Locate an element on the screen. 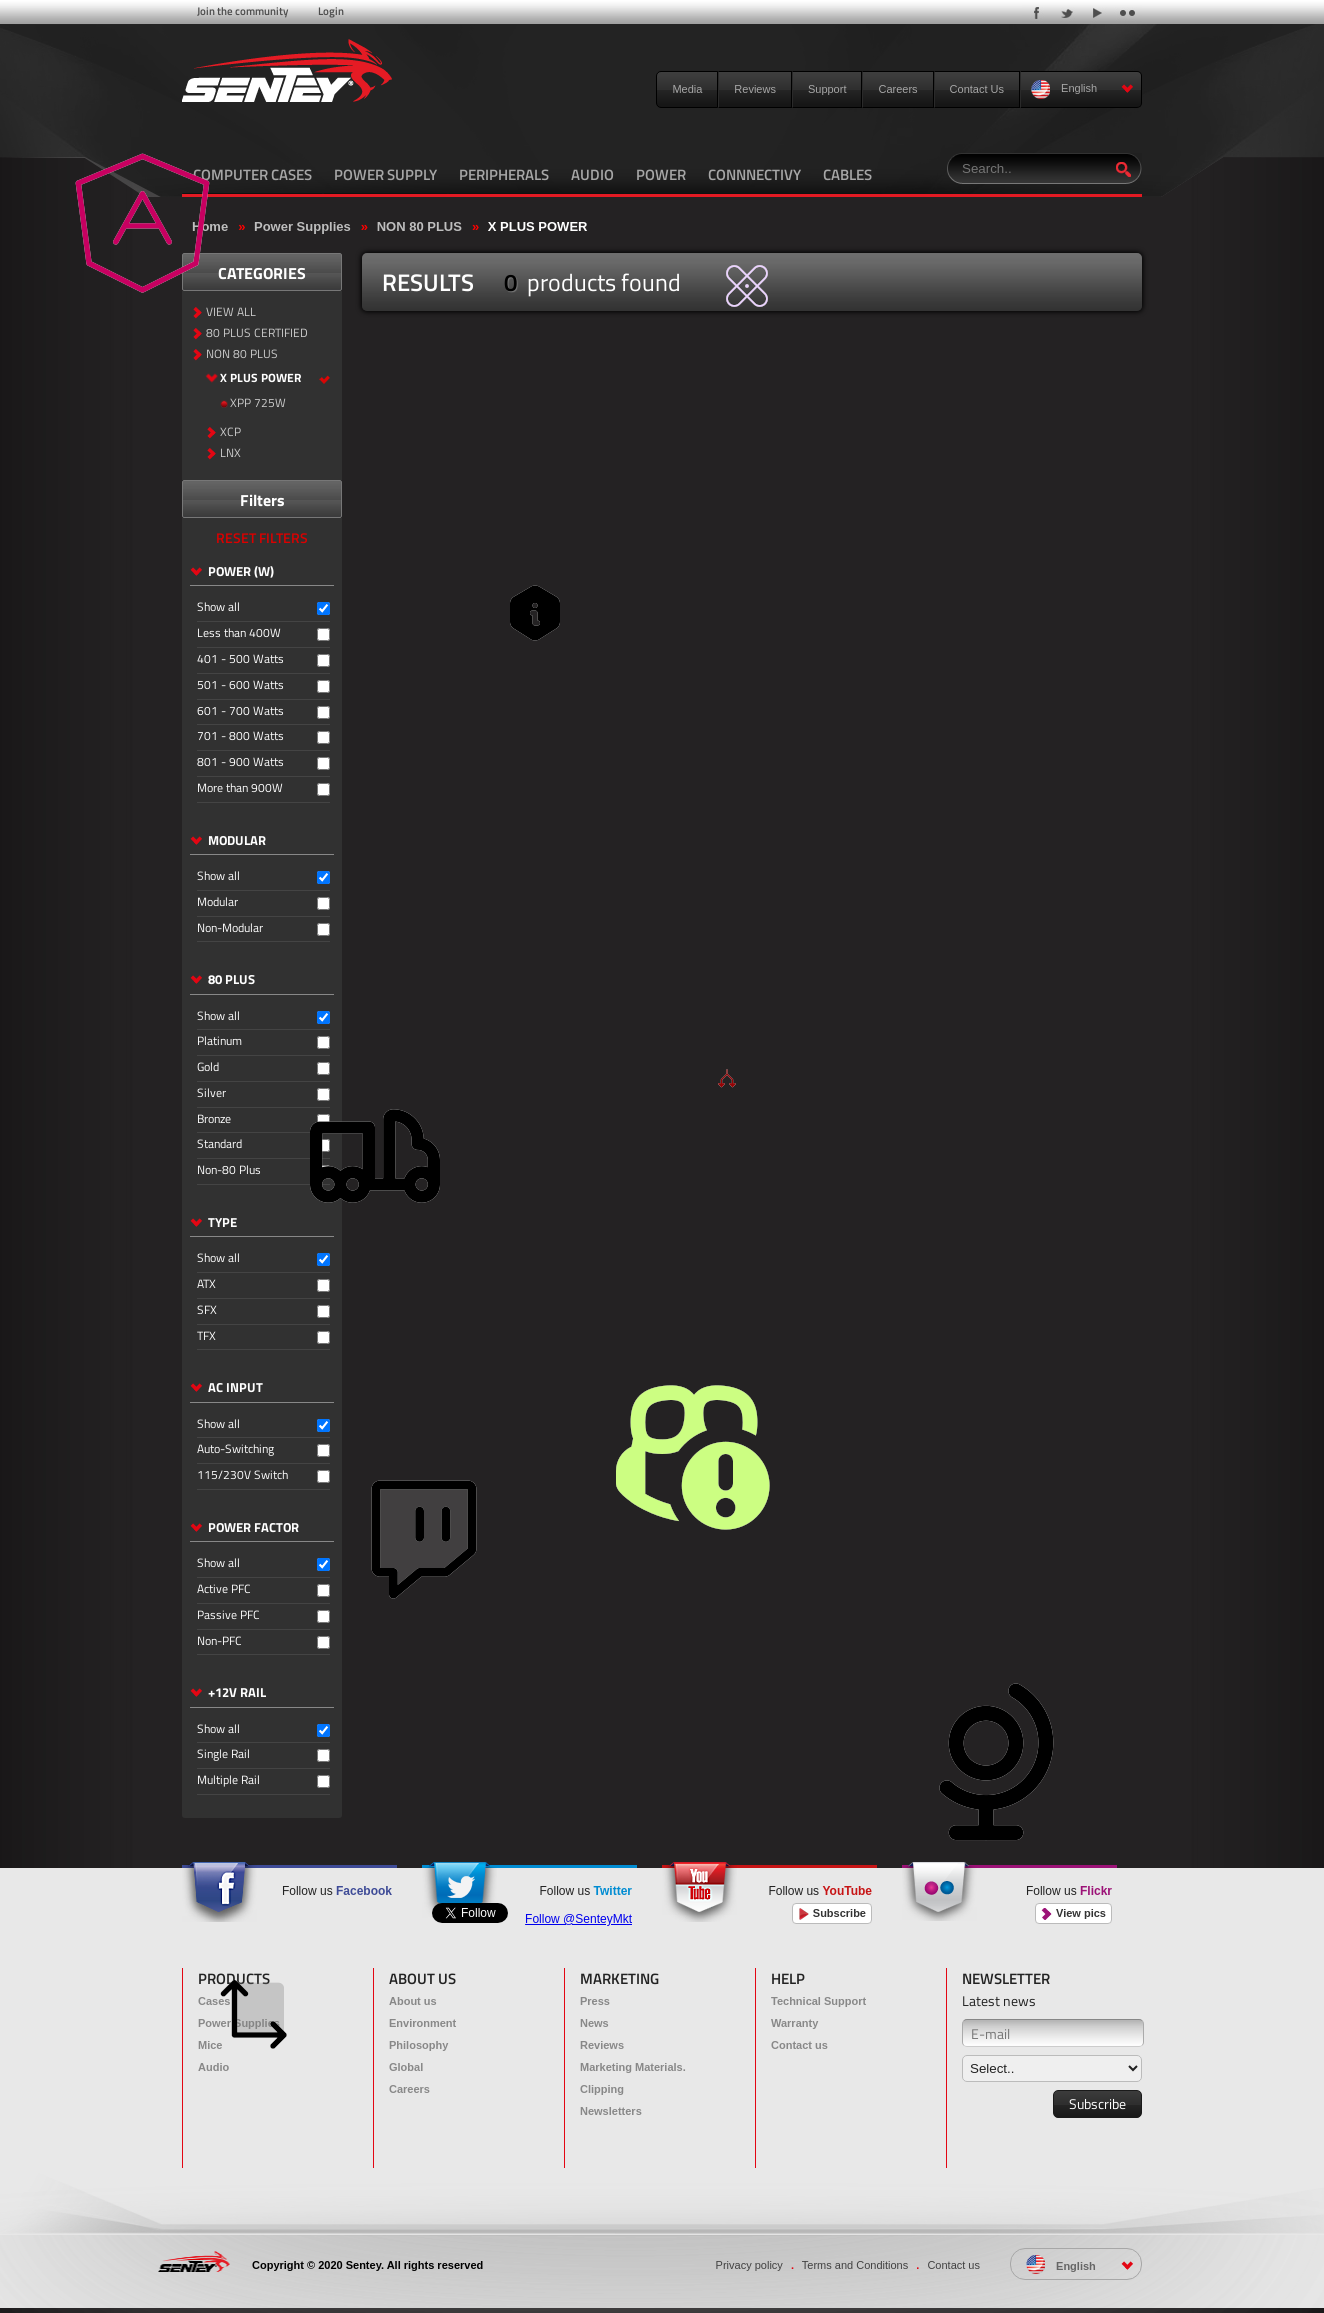 The image size is (1324, 2313). split content into multiple paths is located at coordinates (727, 1079).